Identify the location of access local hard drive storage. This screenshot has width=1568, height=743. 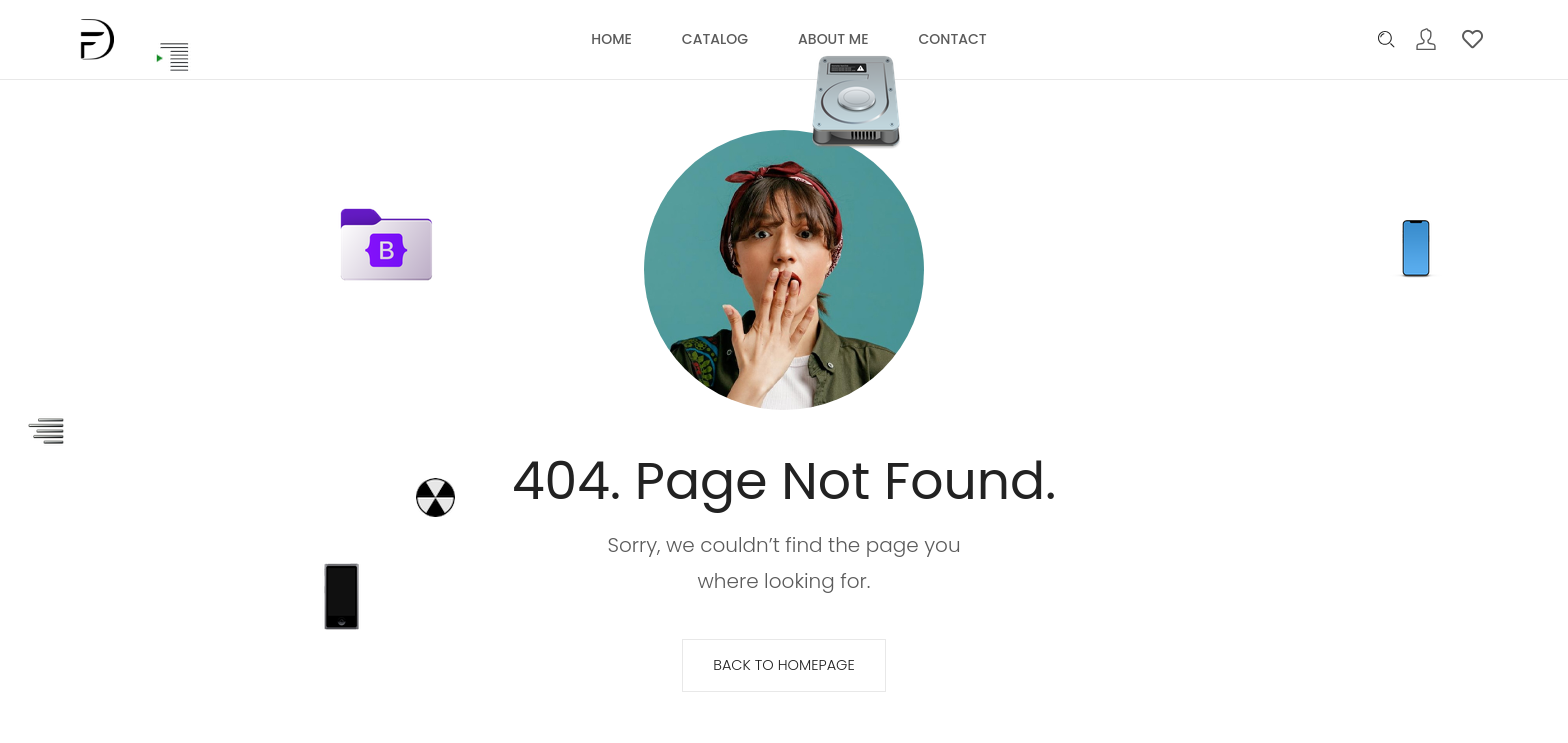
(856, 101).